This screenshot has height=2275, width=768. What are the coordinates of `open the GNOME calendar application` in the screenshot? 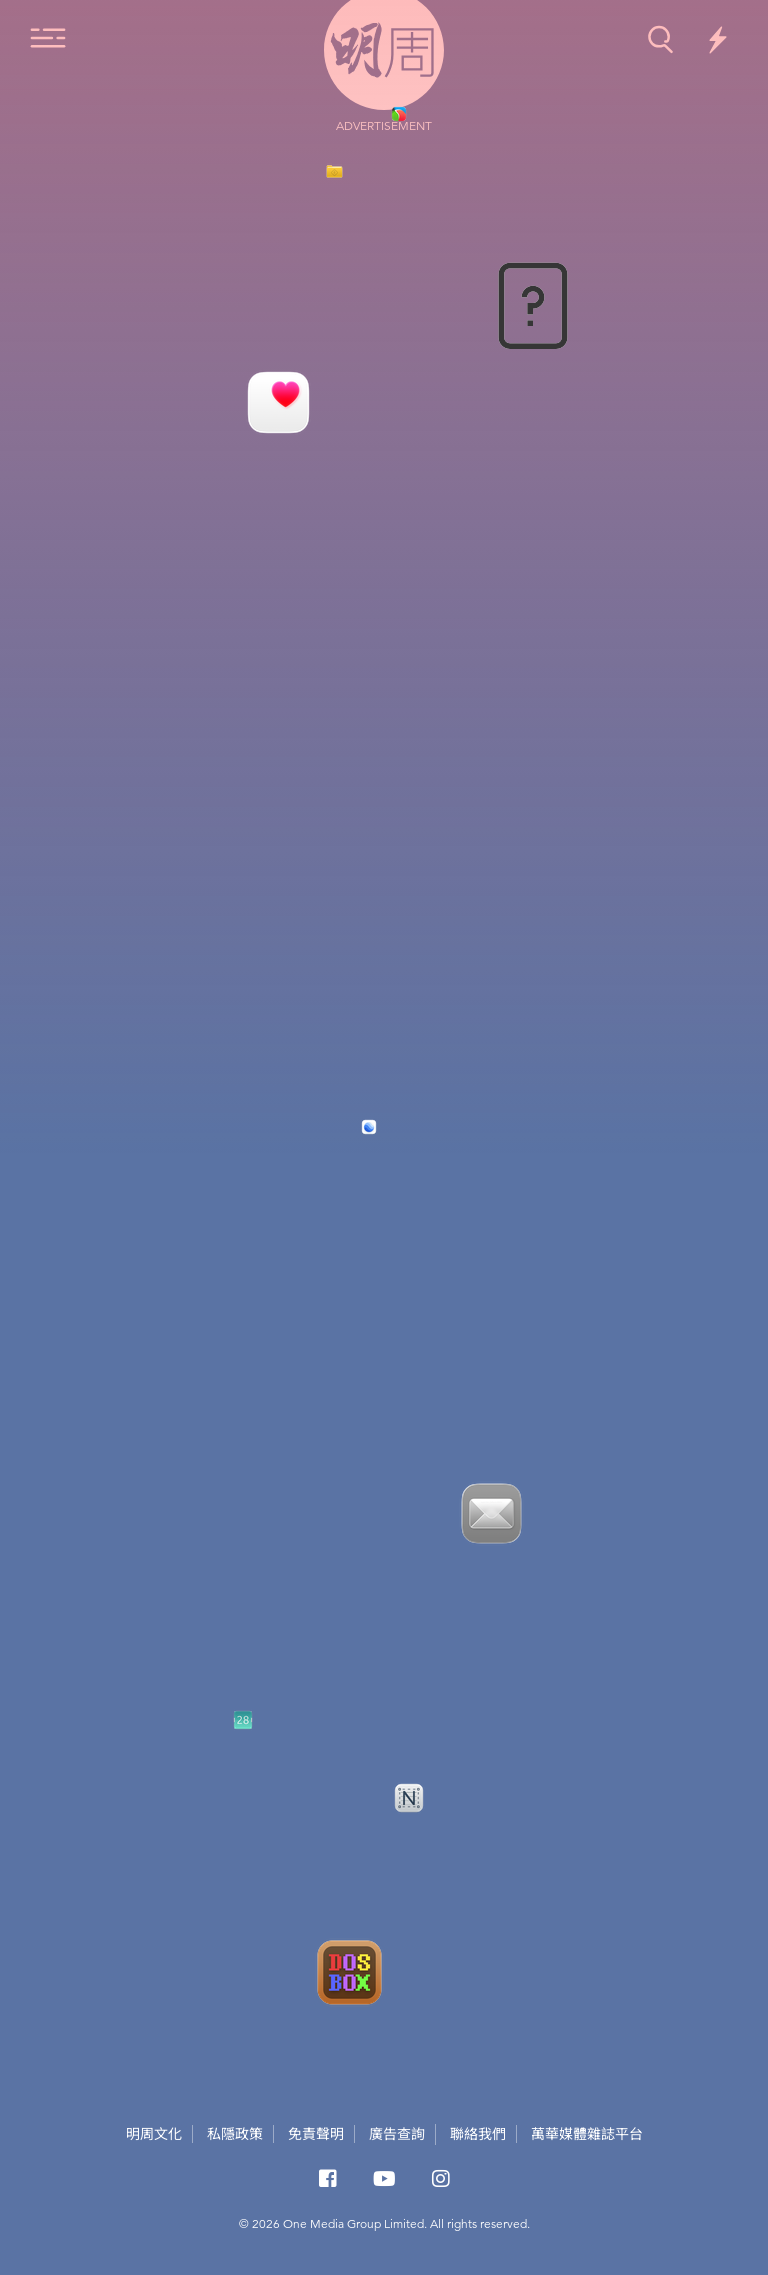 It's located at (243, 1720).